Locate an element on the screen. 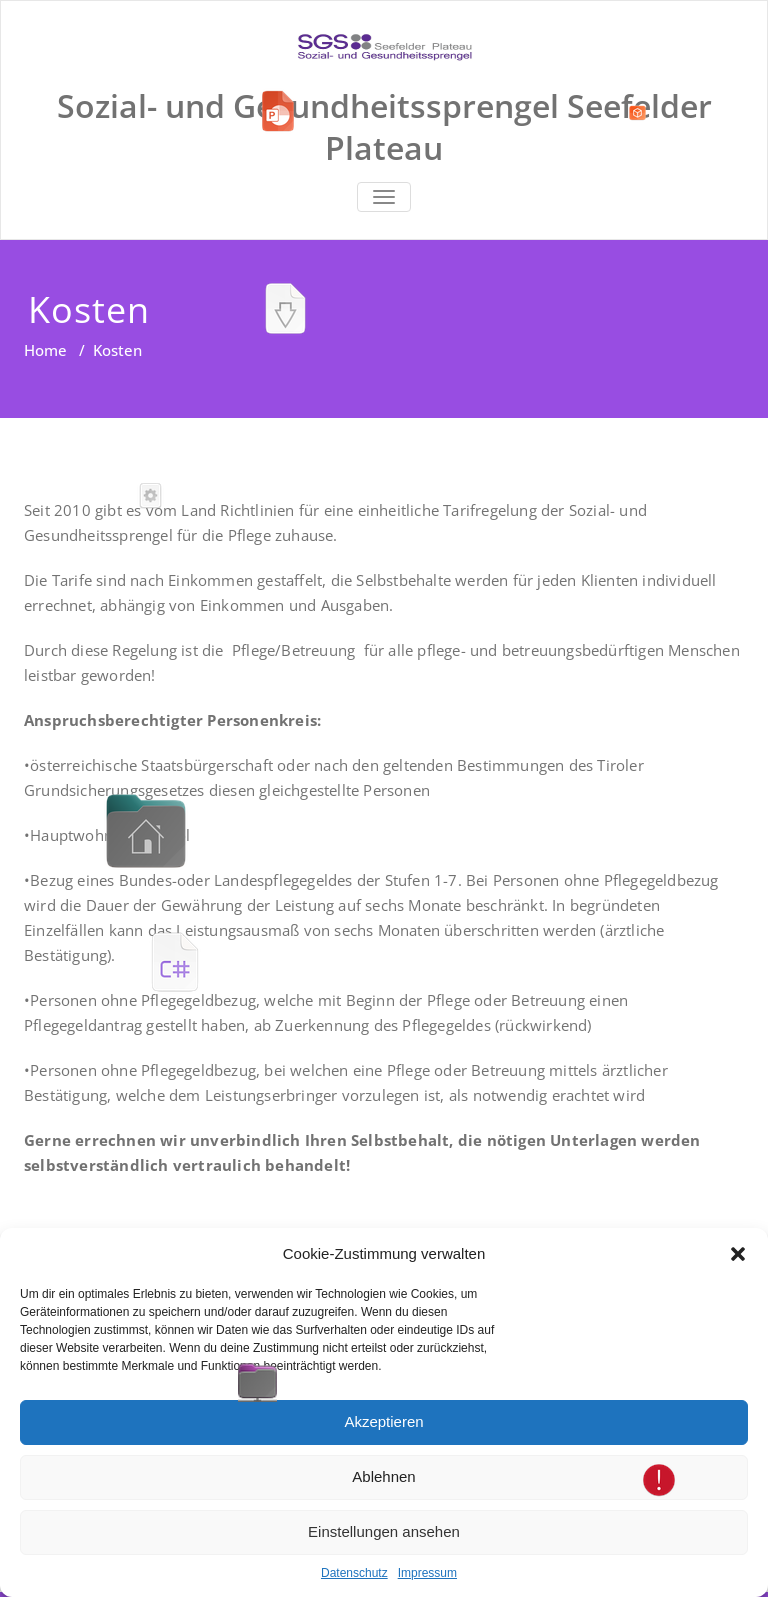 Image resolution: width=768 pixels, height=1597 pixels. install file or package is located at coordinates (285, 308).